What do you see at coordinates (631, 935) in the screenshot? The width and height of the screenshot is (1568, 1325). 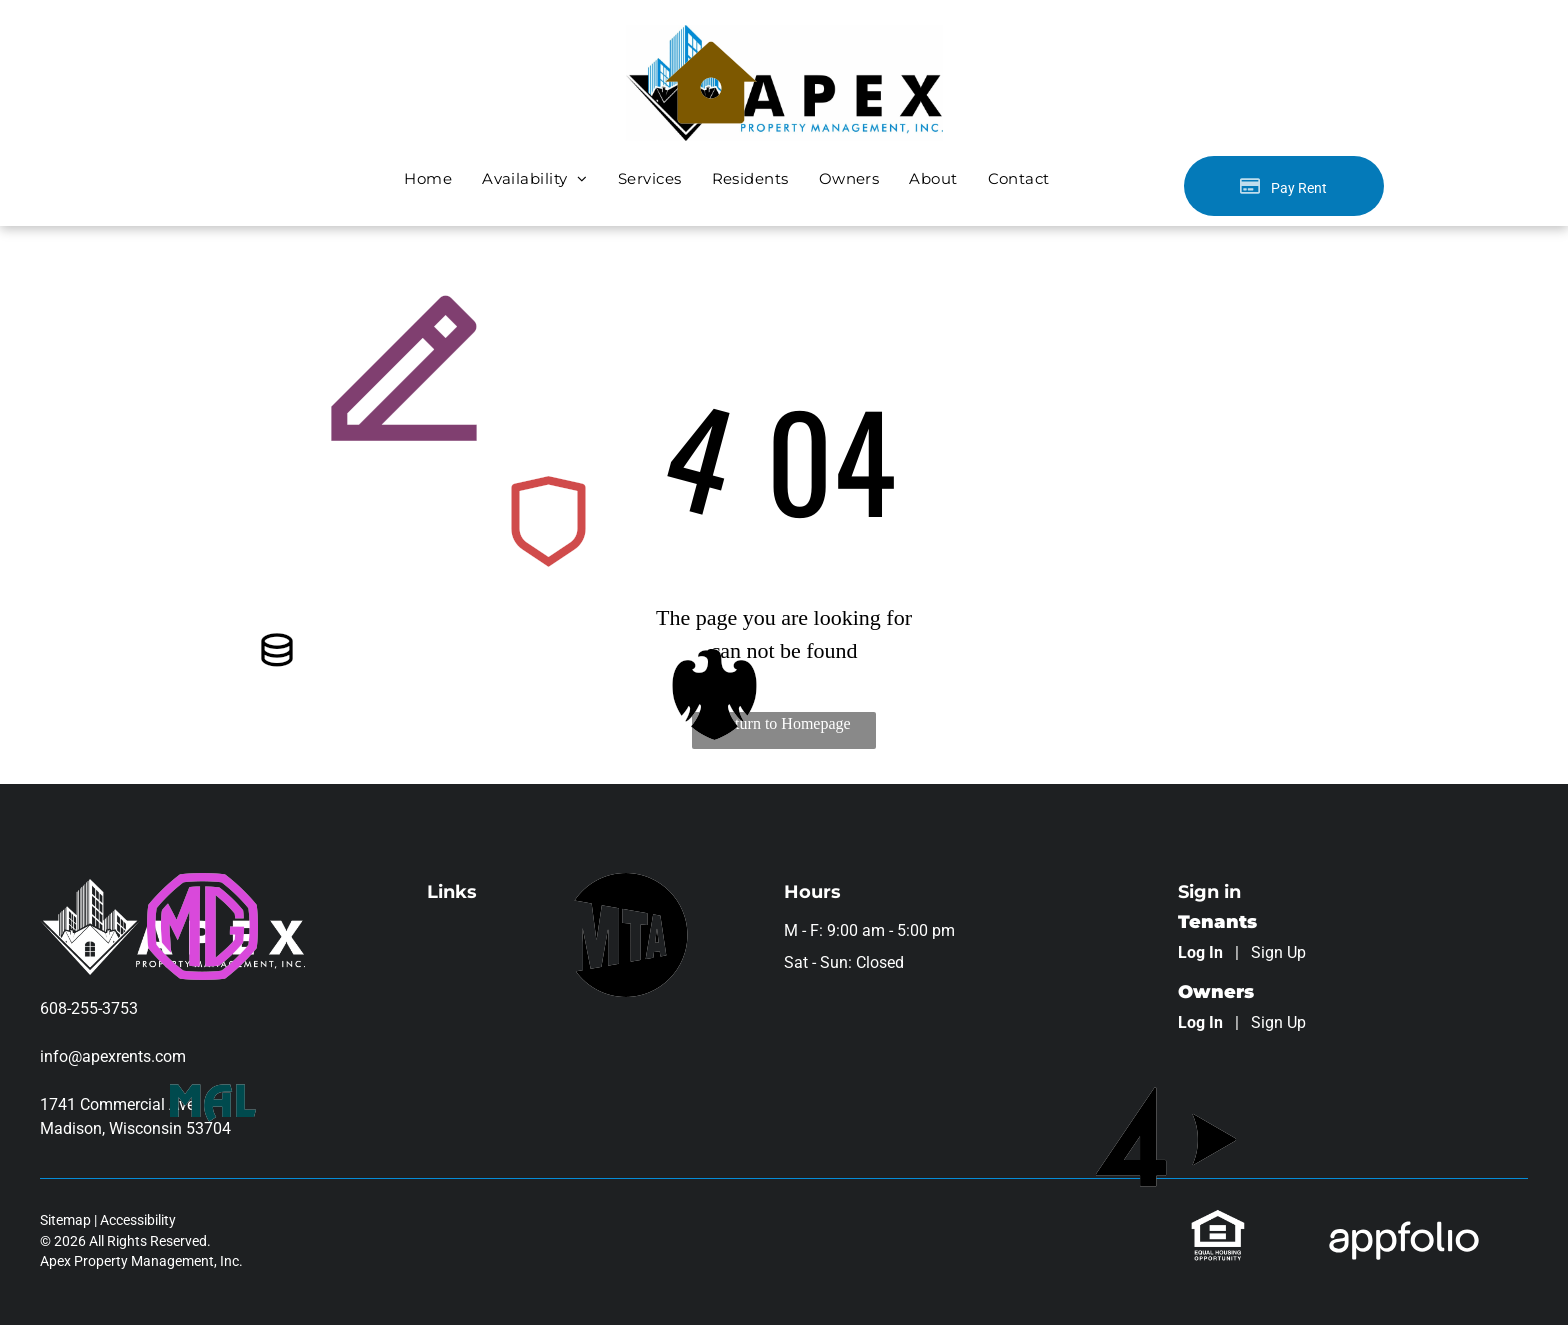 I see `Metropolitan Transportation Authority (MTA) logo` at bounding box center [631, 935].